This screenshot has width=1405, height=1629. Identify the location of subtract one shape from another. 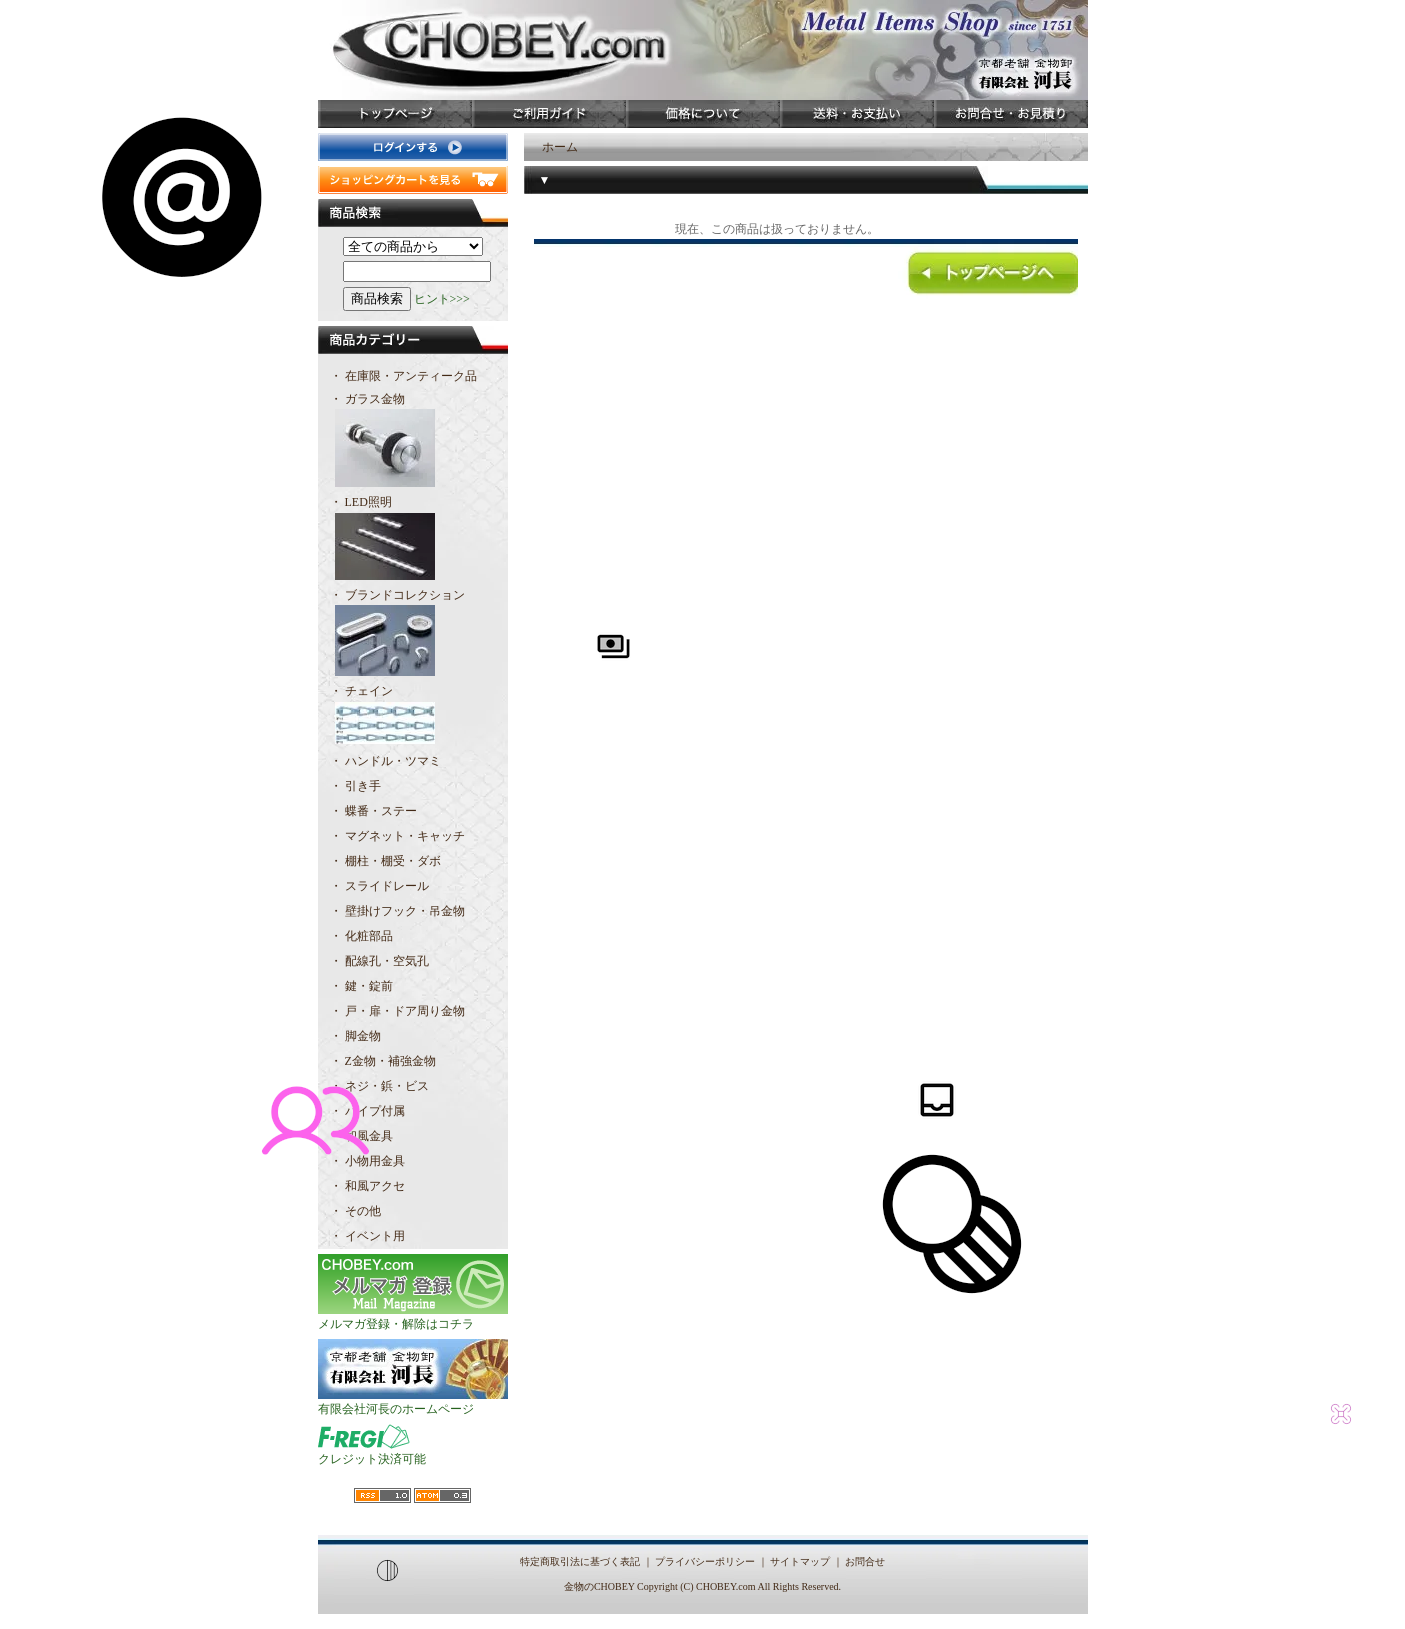
(952, 1224).